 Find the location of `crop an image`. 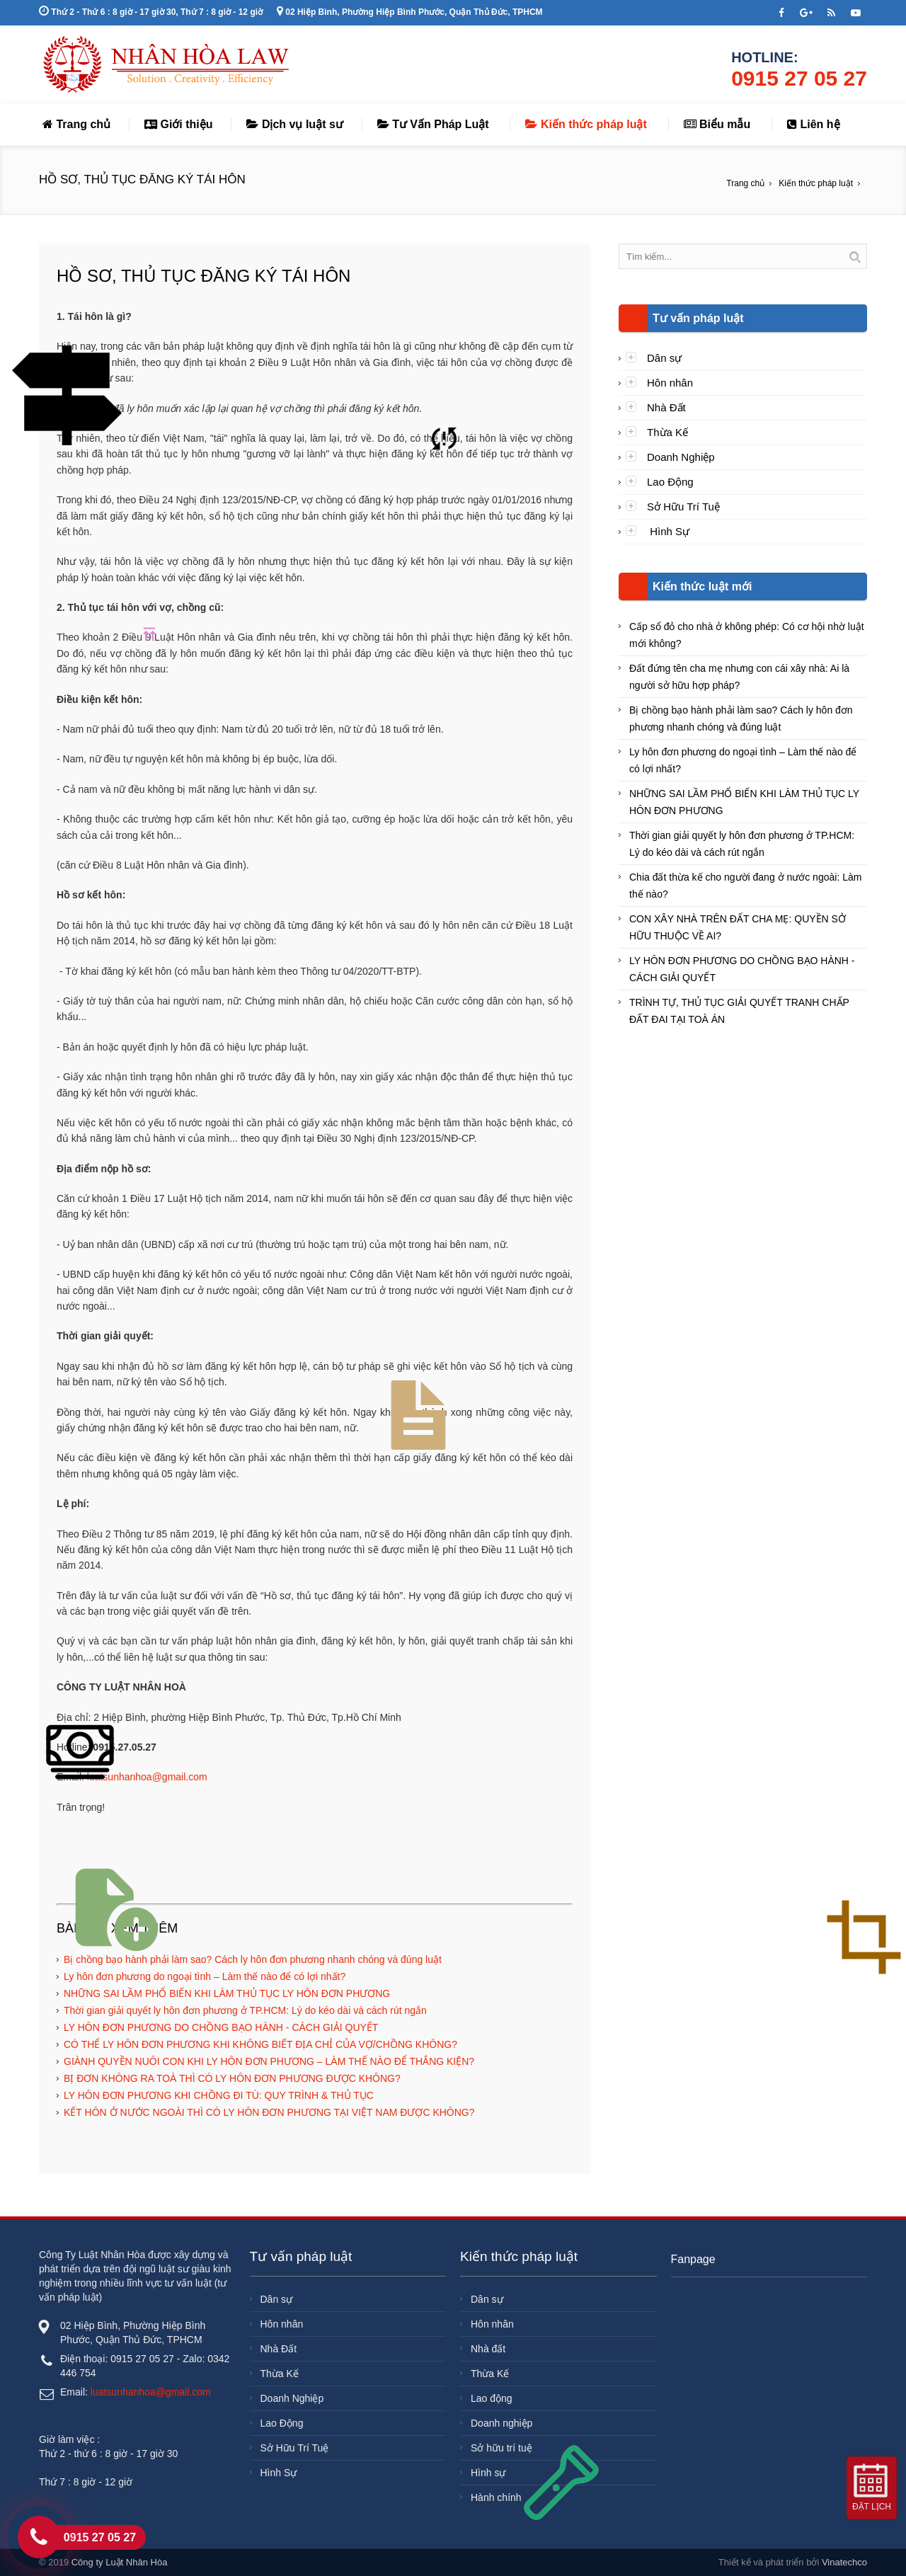

crop an image is located at coordinates (864, 1937).